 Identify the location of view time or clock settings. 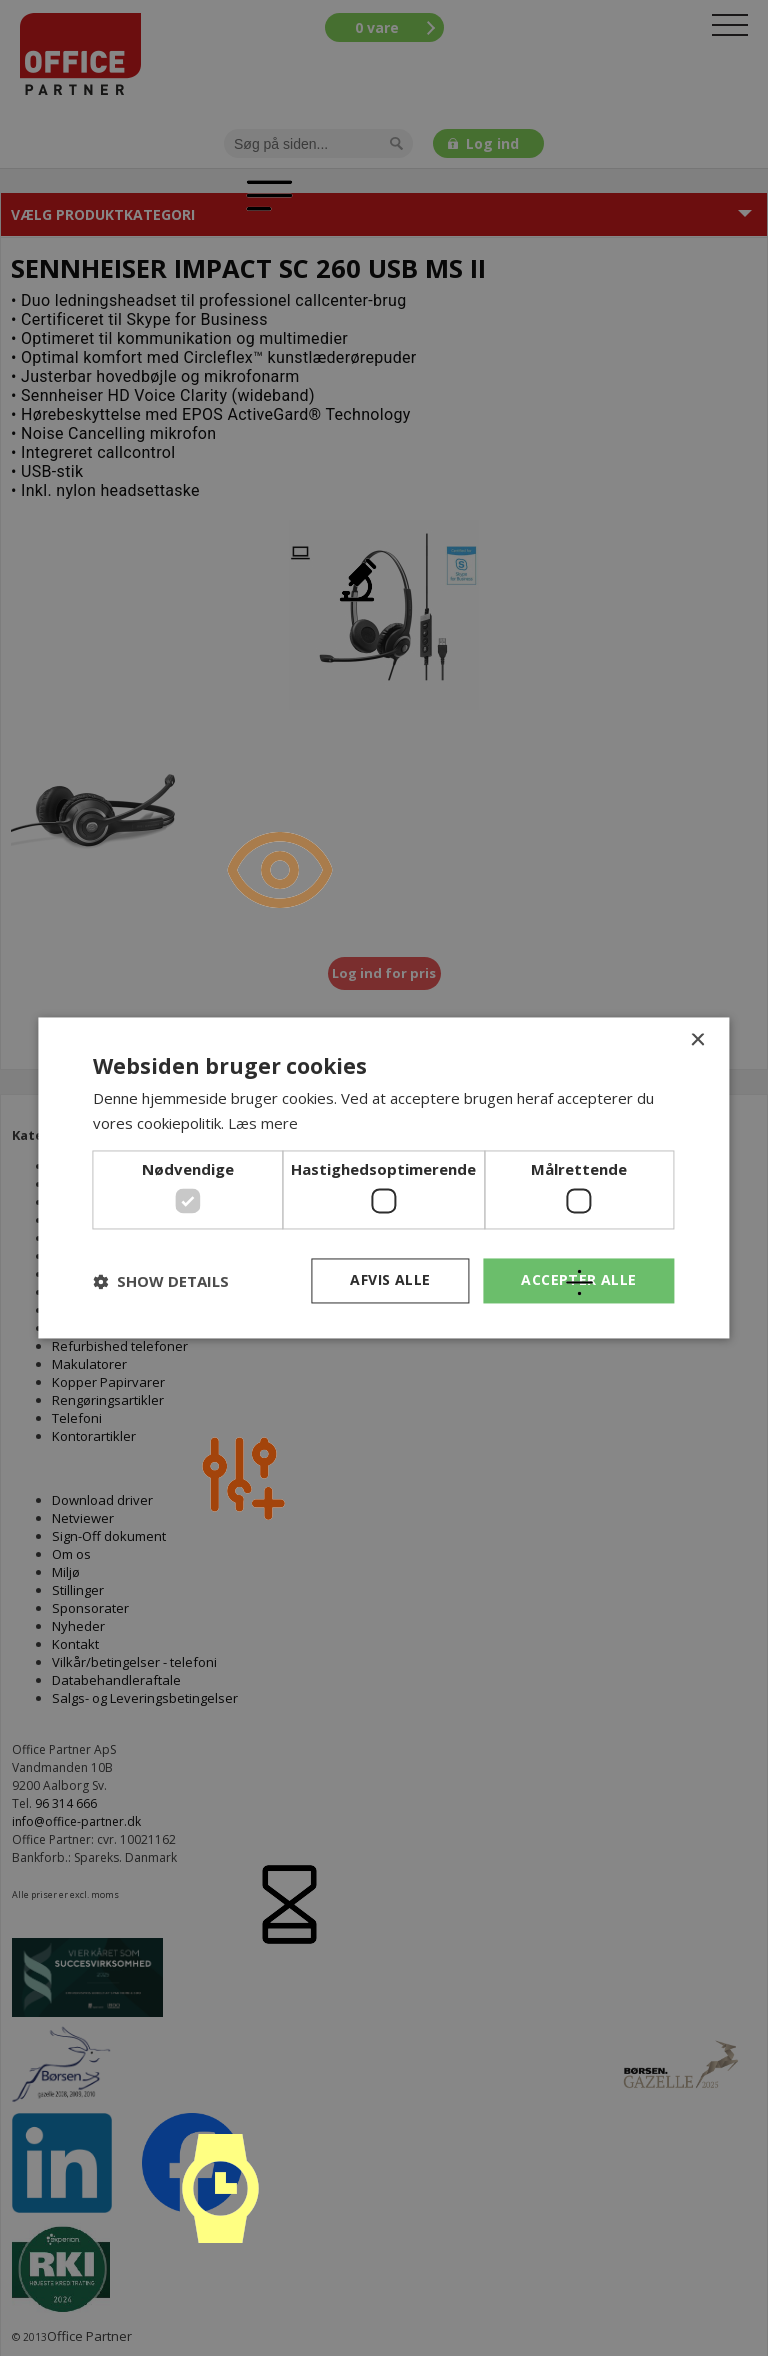
(220, 2188).